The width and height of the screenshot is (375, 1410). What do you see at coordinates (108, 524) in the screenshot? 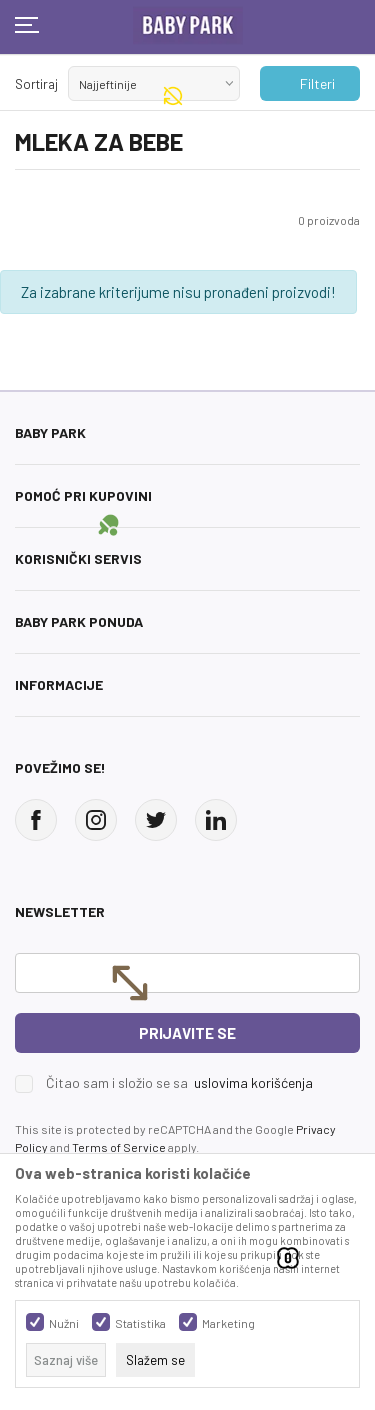
I see `access ping pong or table tennis games` at bounding box center [108, 524].